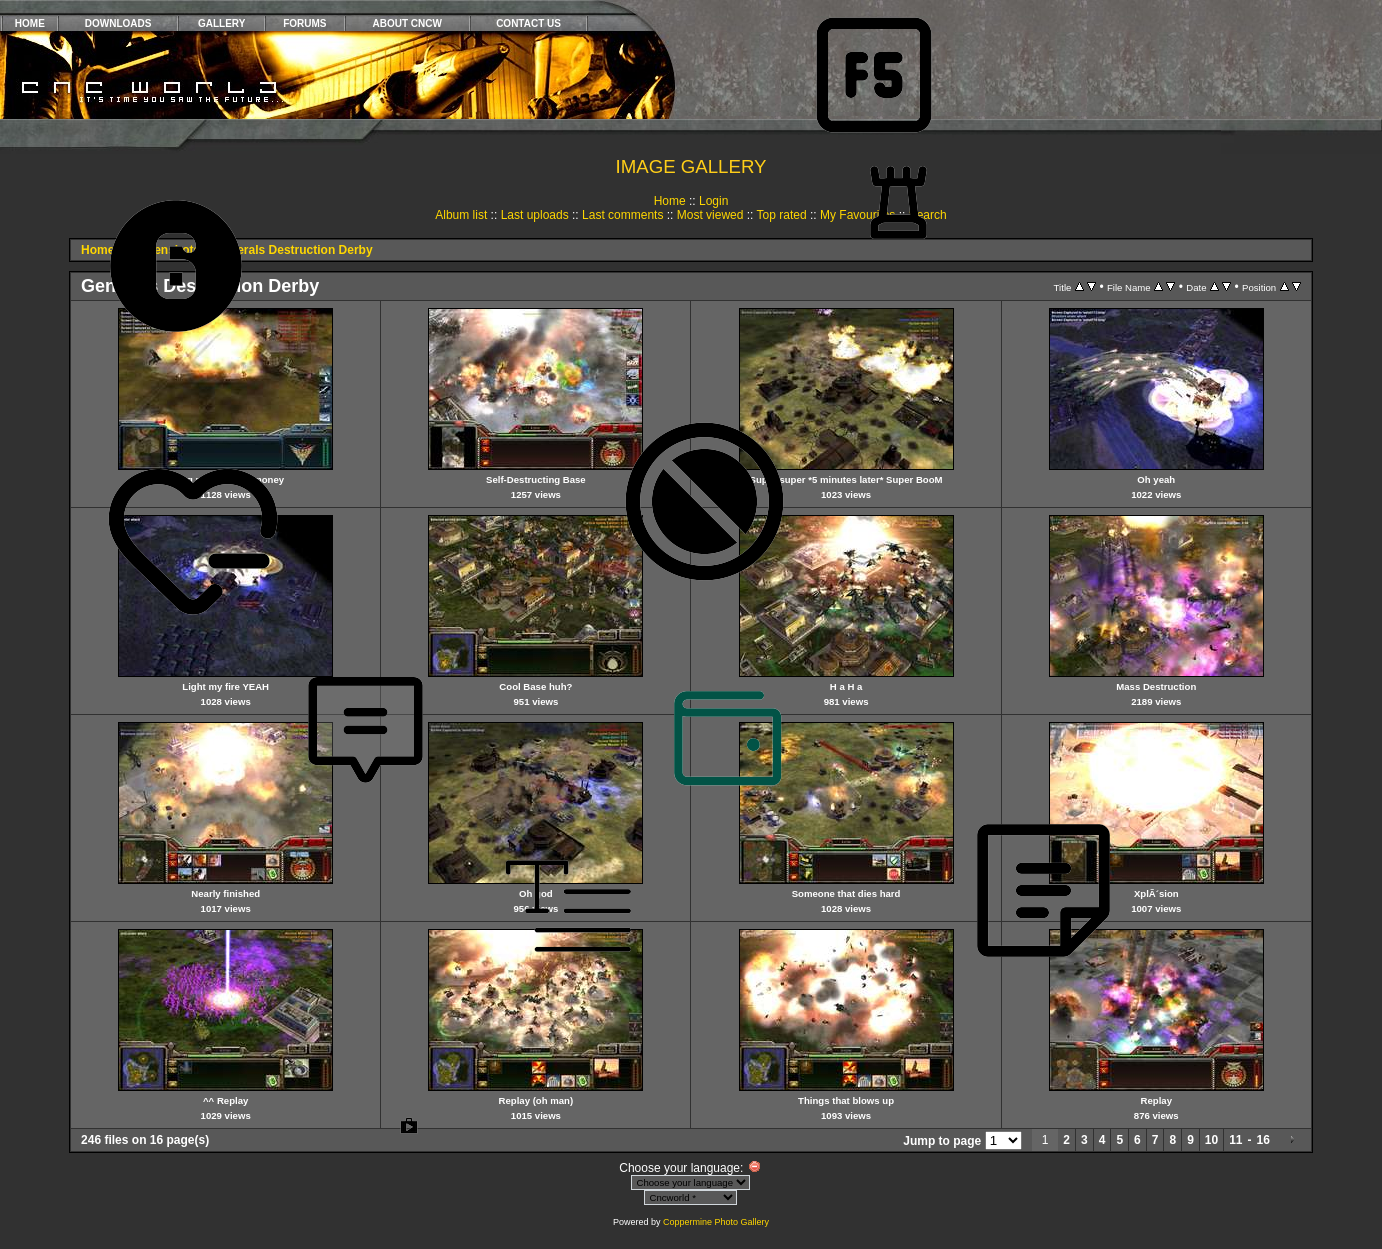  I want to click on play chess or access chess game, so click(898, 202).